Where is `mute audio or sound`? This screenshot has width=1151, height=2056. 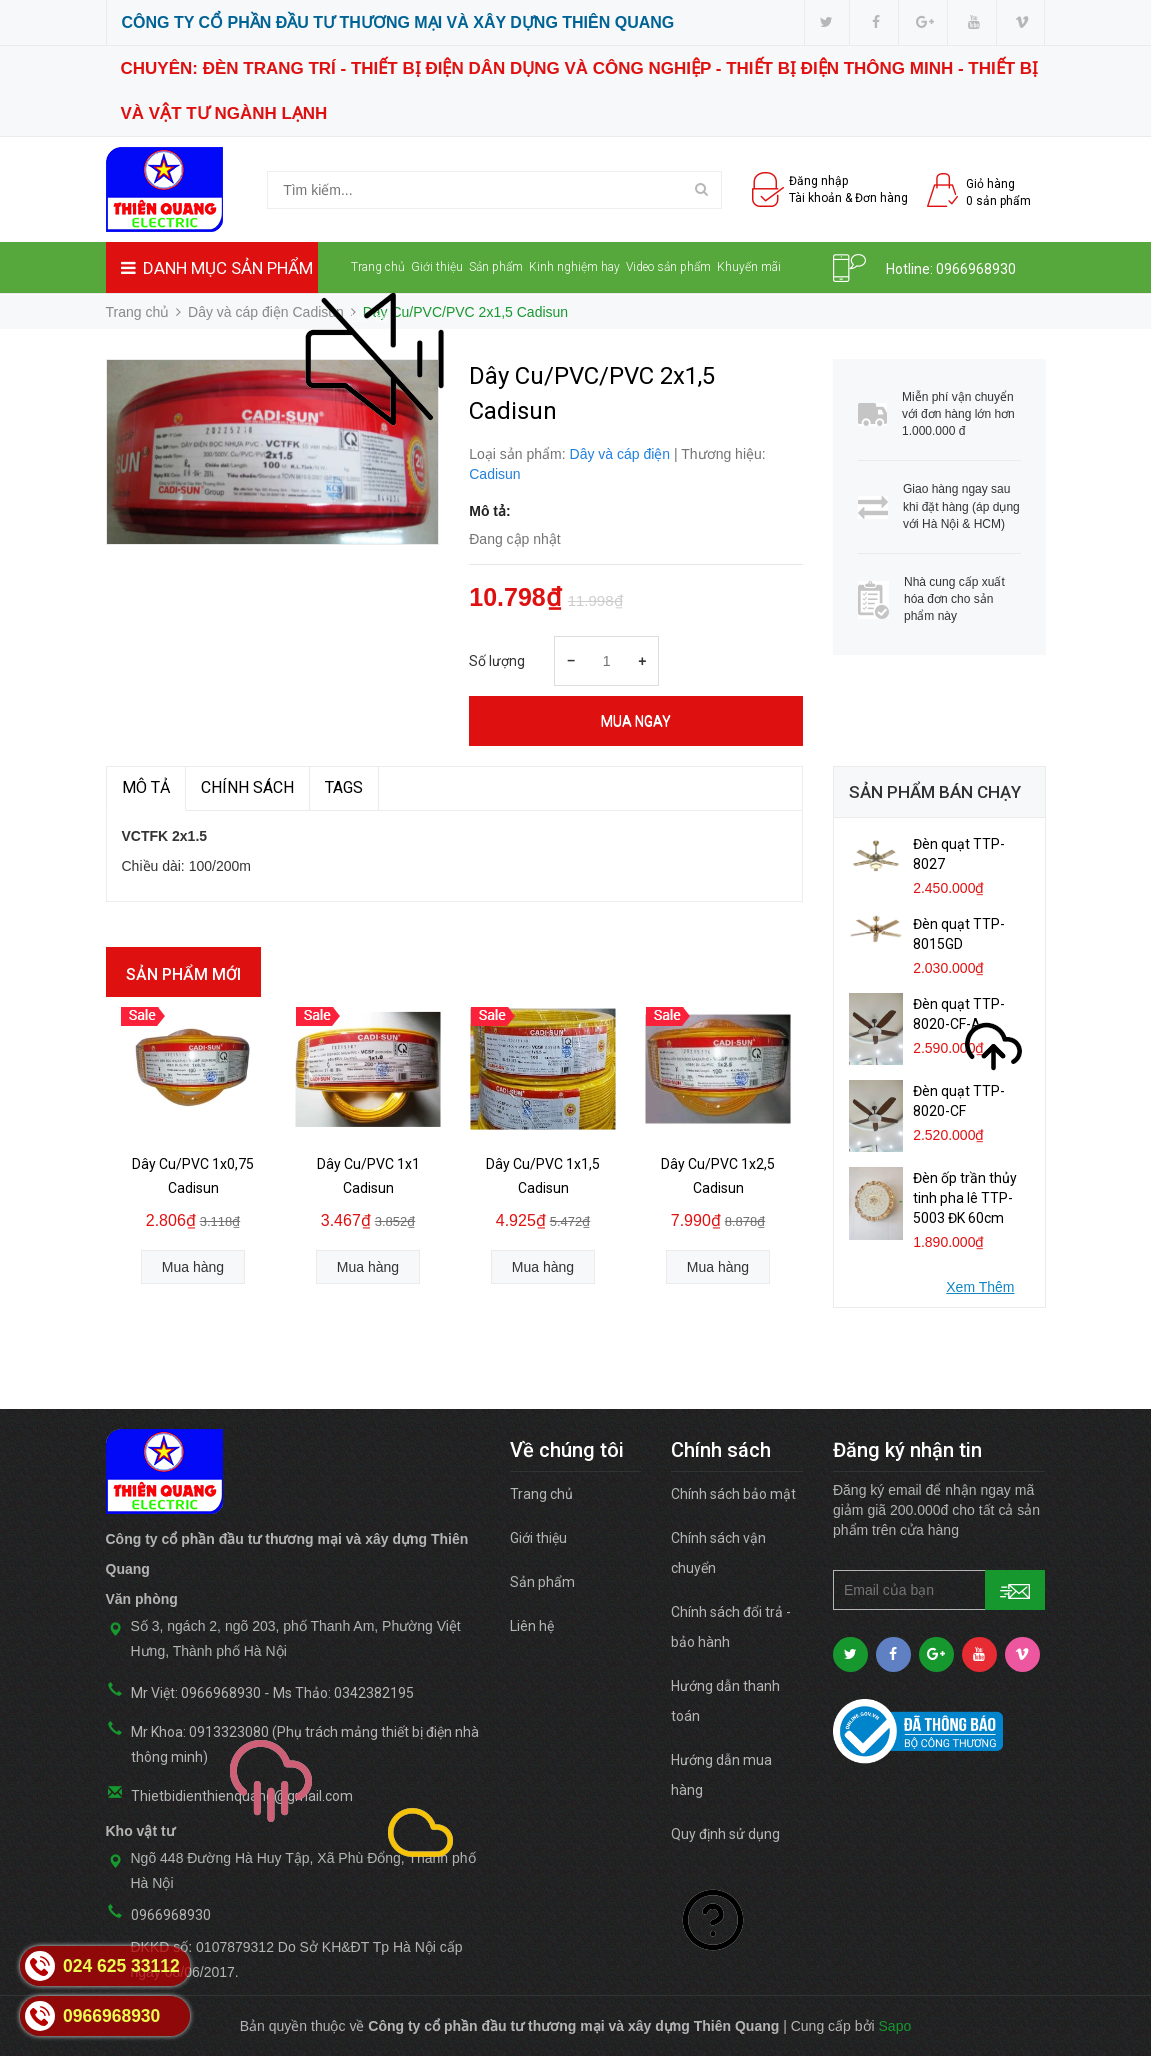 mute audio or sound is located at coordinates (372, 359).